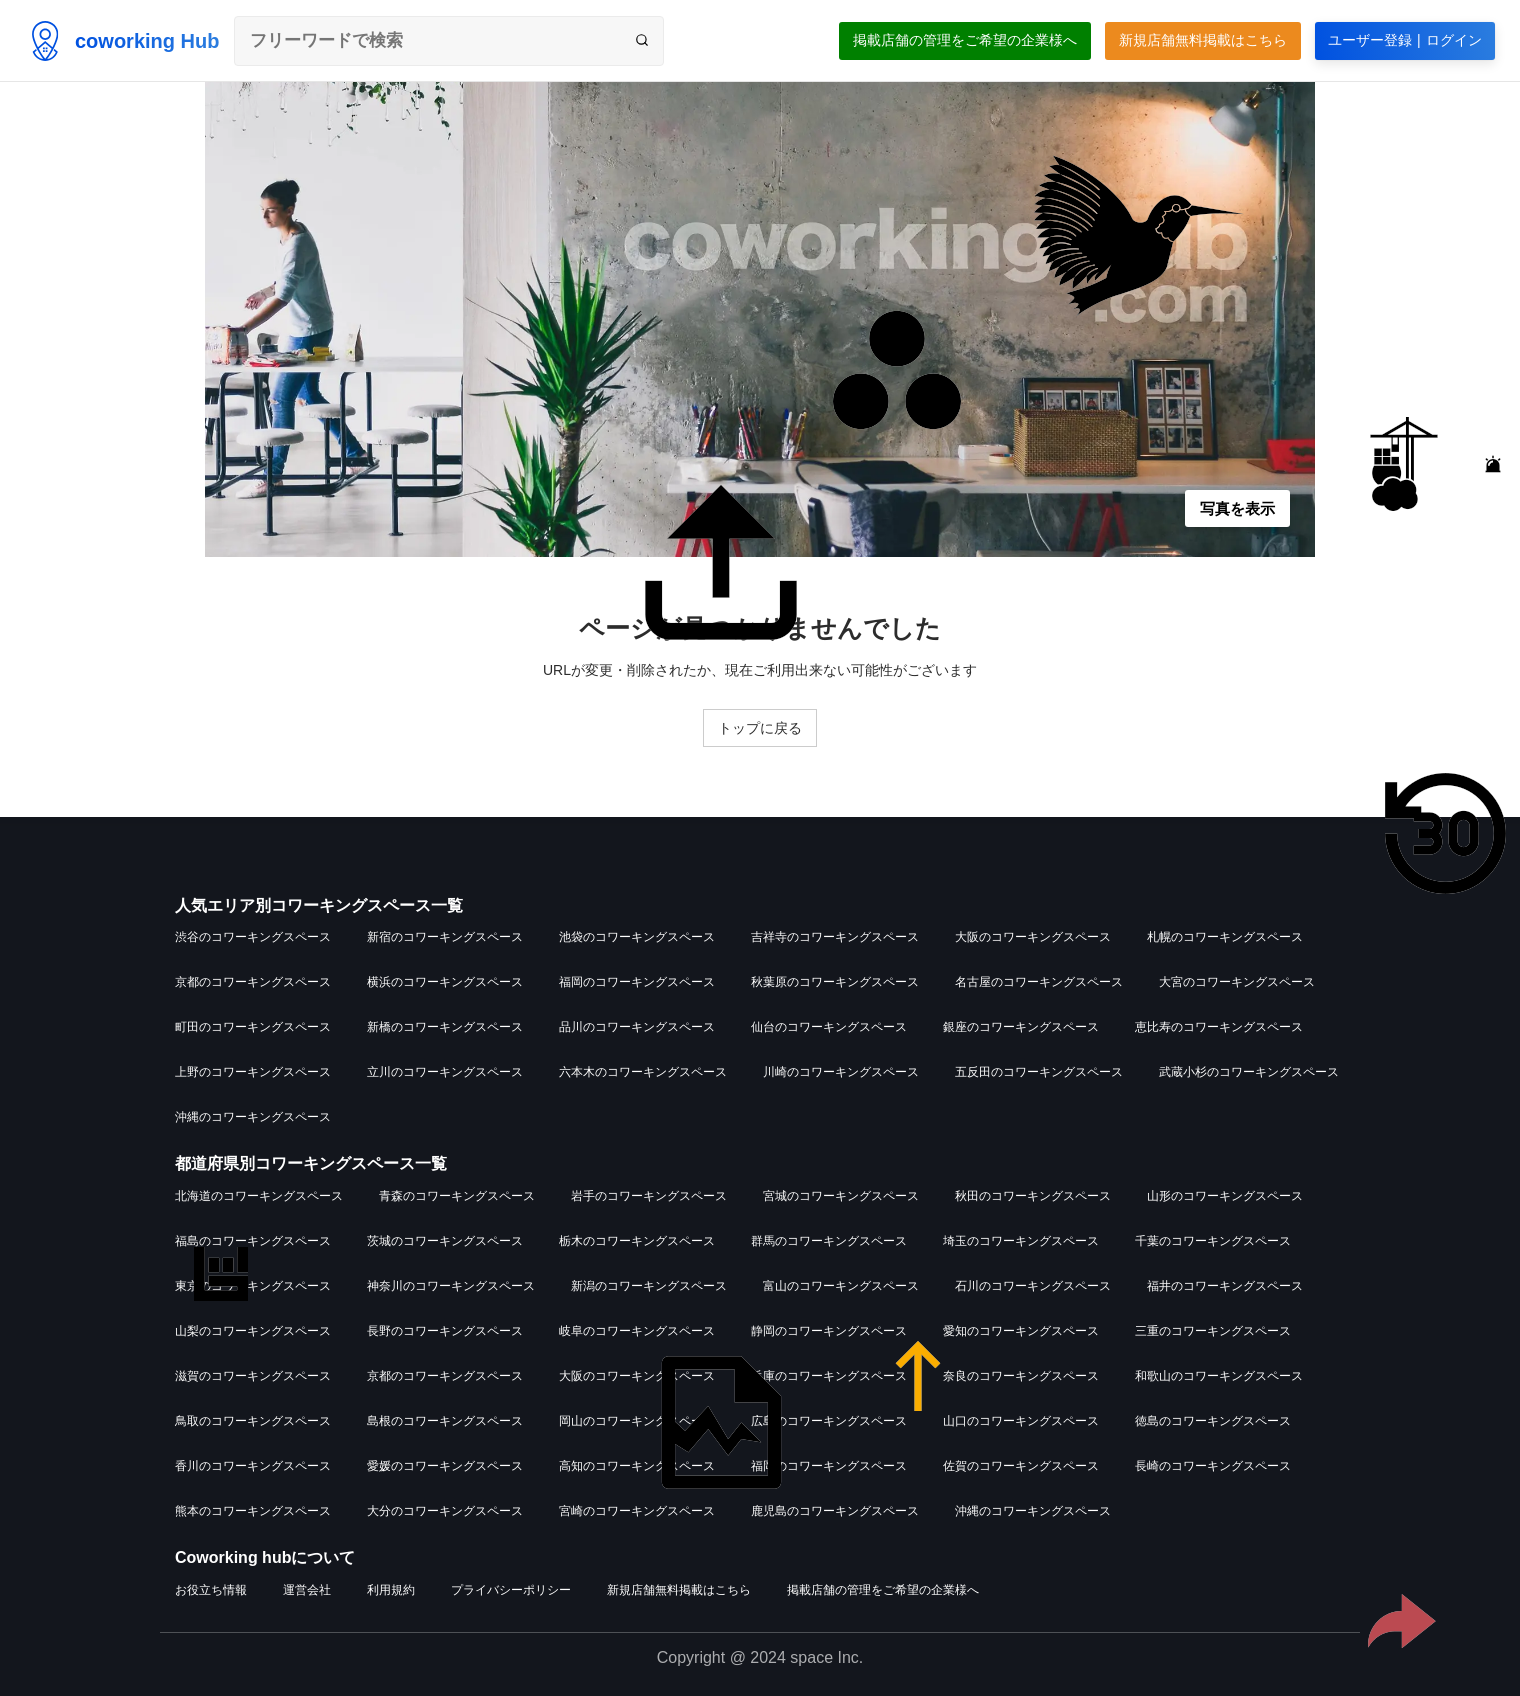 This screenshot has height=1696, width=1520. I want to click on indicates a system warning or alert, so click(1493, 464).